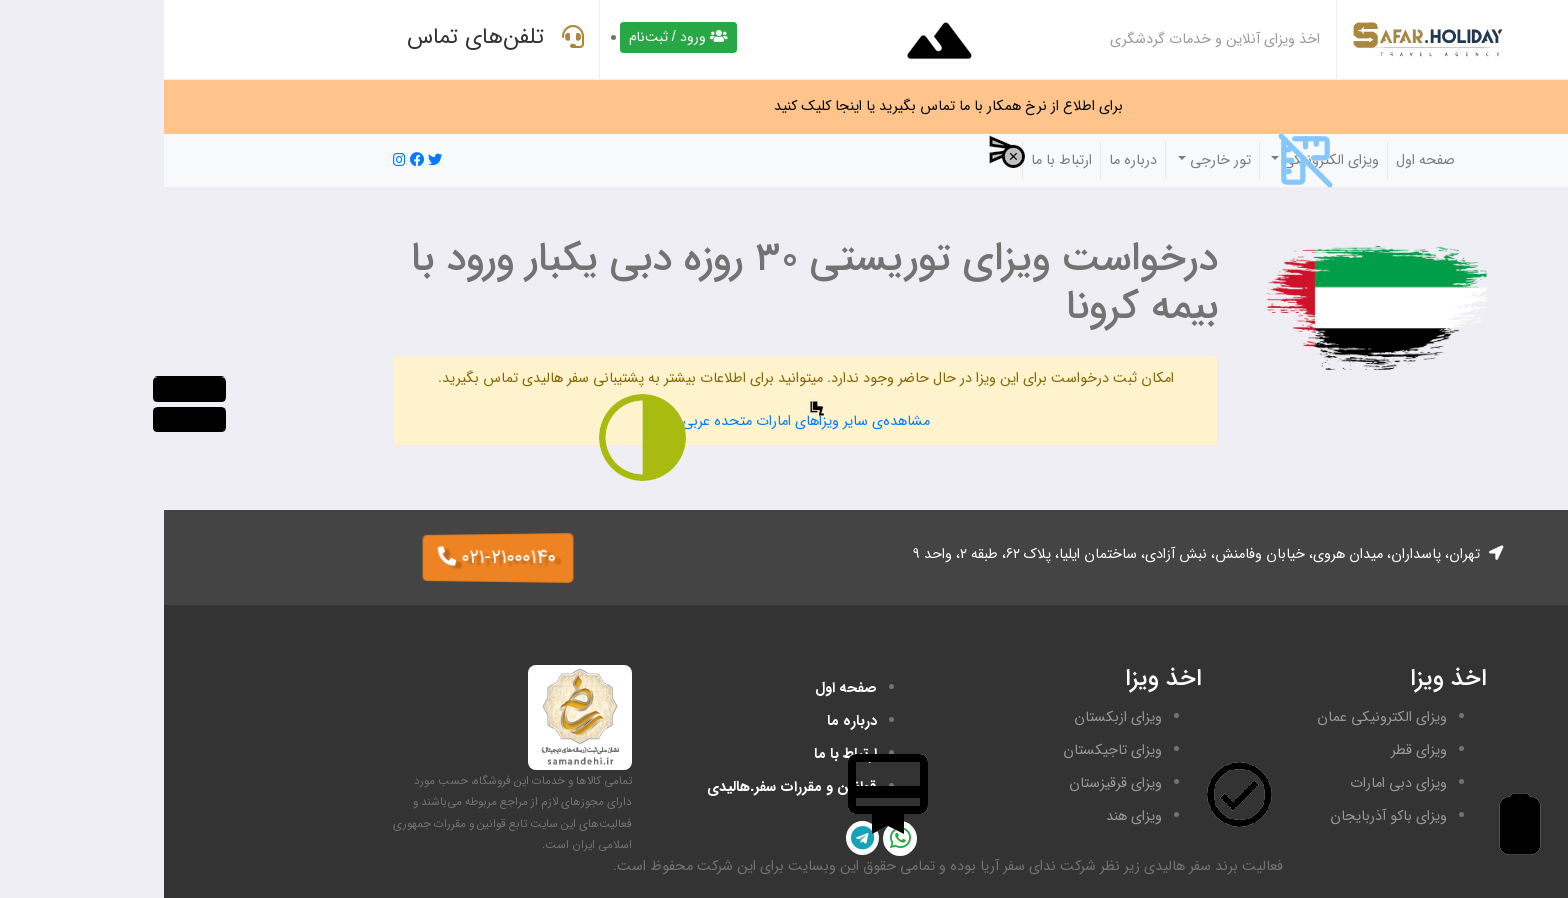 This screenshot has width=1568, height=898. What do you see at coordinates (939, 39) in the screenshot?
I see `view landscape or nature photos` at bounding box center [939, 39].